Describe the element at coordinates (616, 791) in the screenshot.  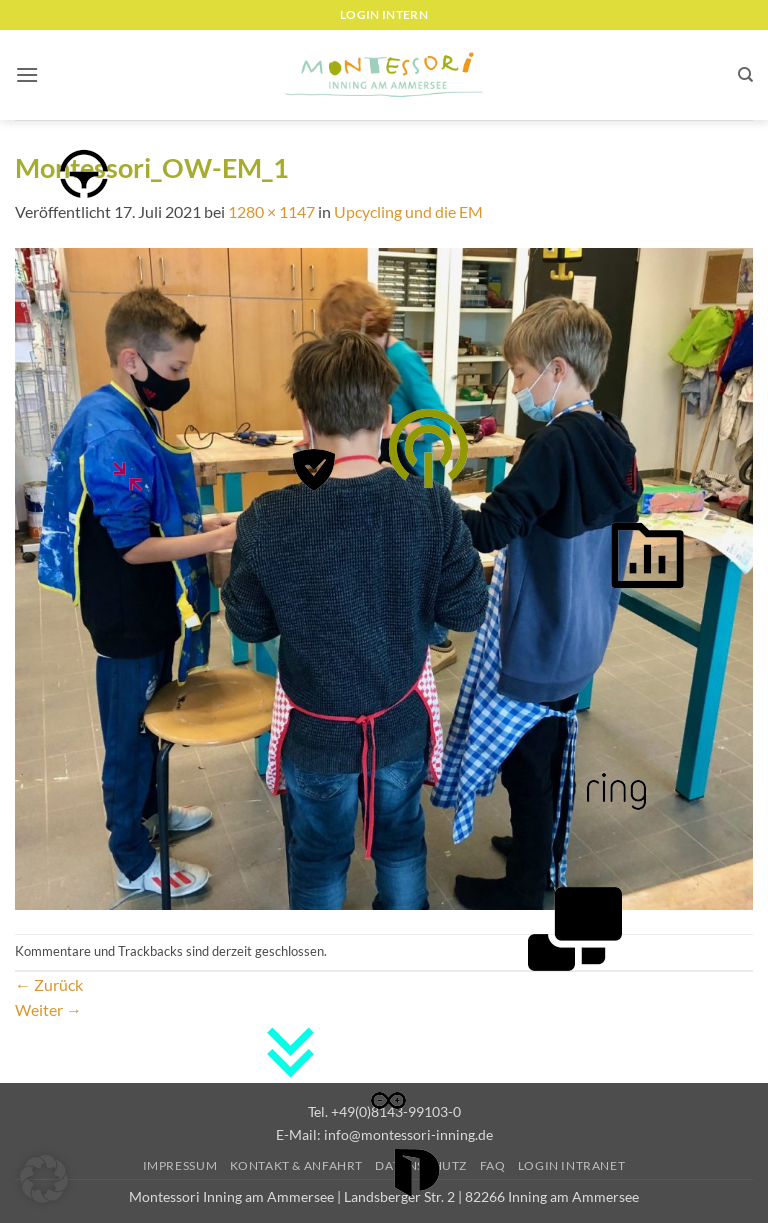
I see `open the Ring smart home app` at that location.